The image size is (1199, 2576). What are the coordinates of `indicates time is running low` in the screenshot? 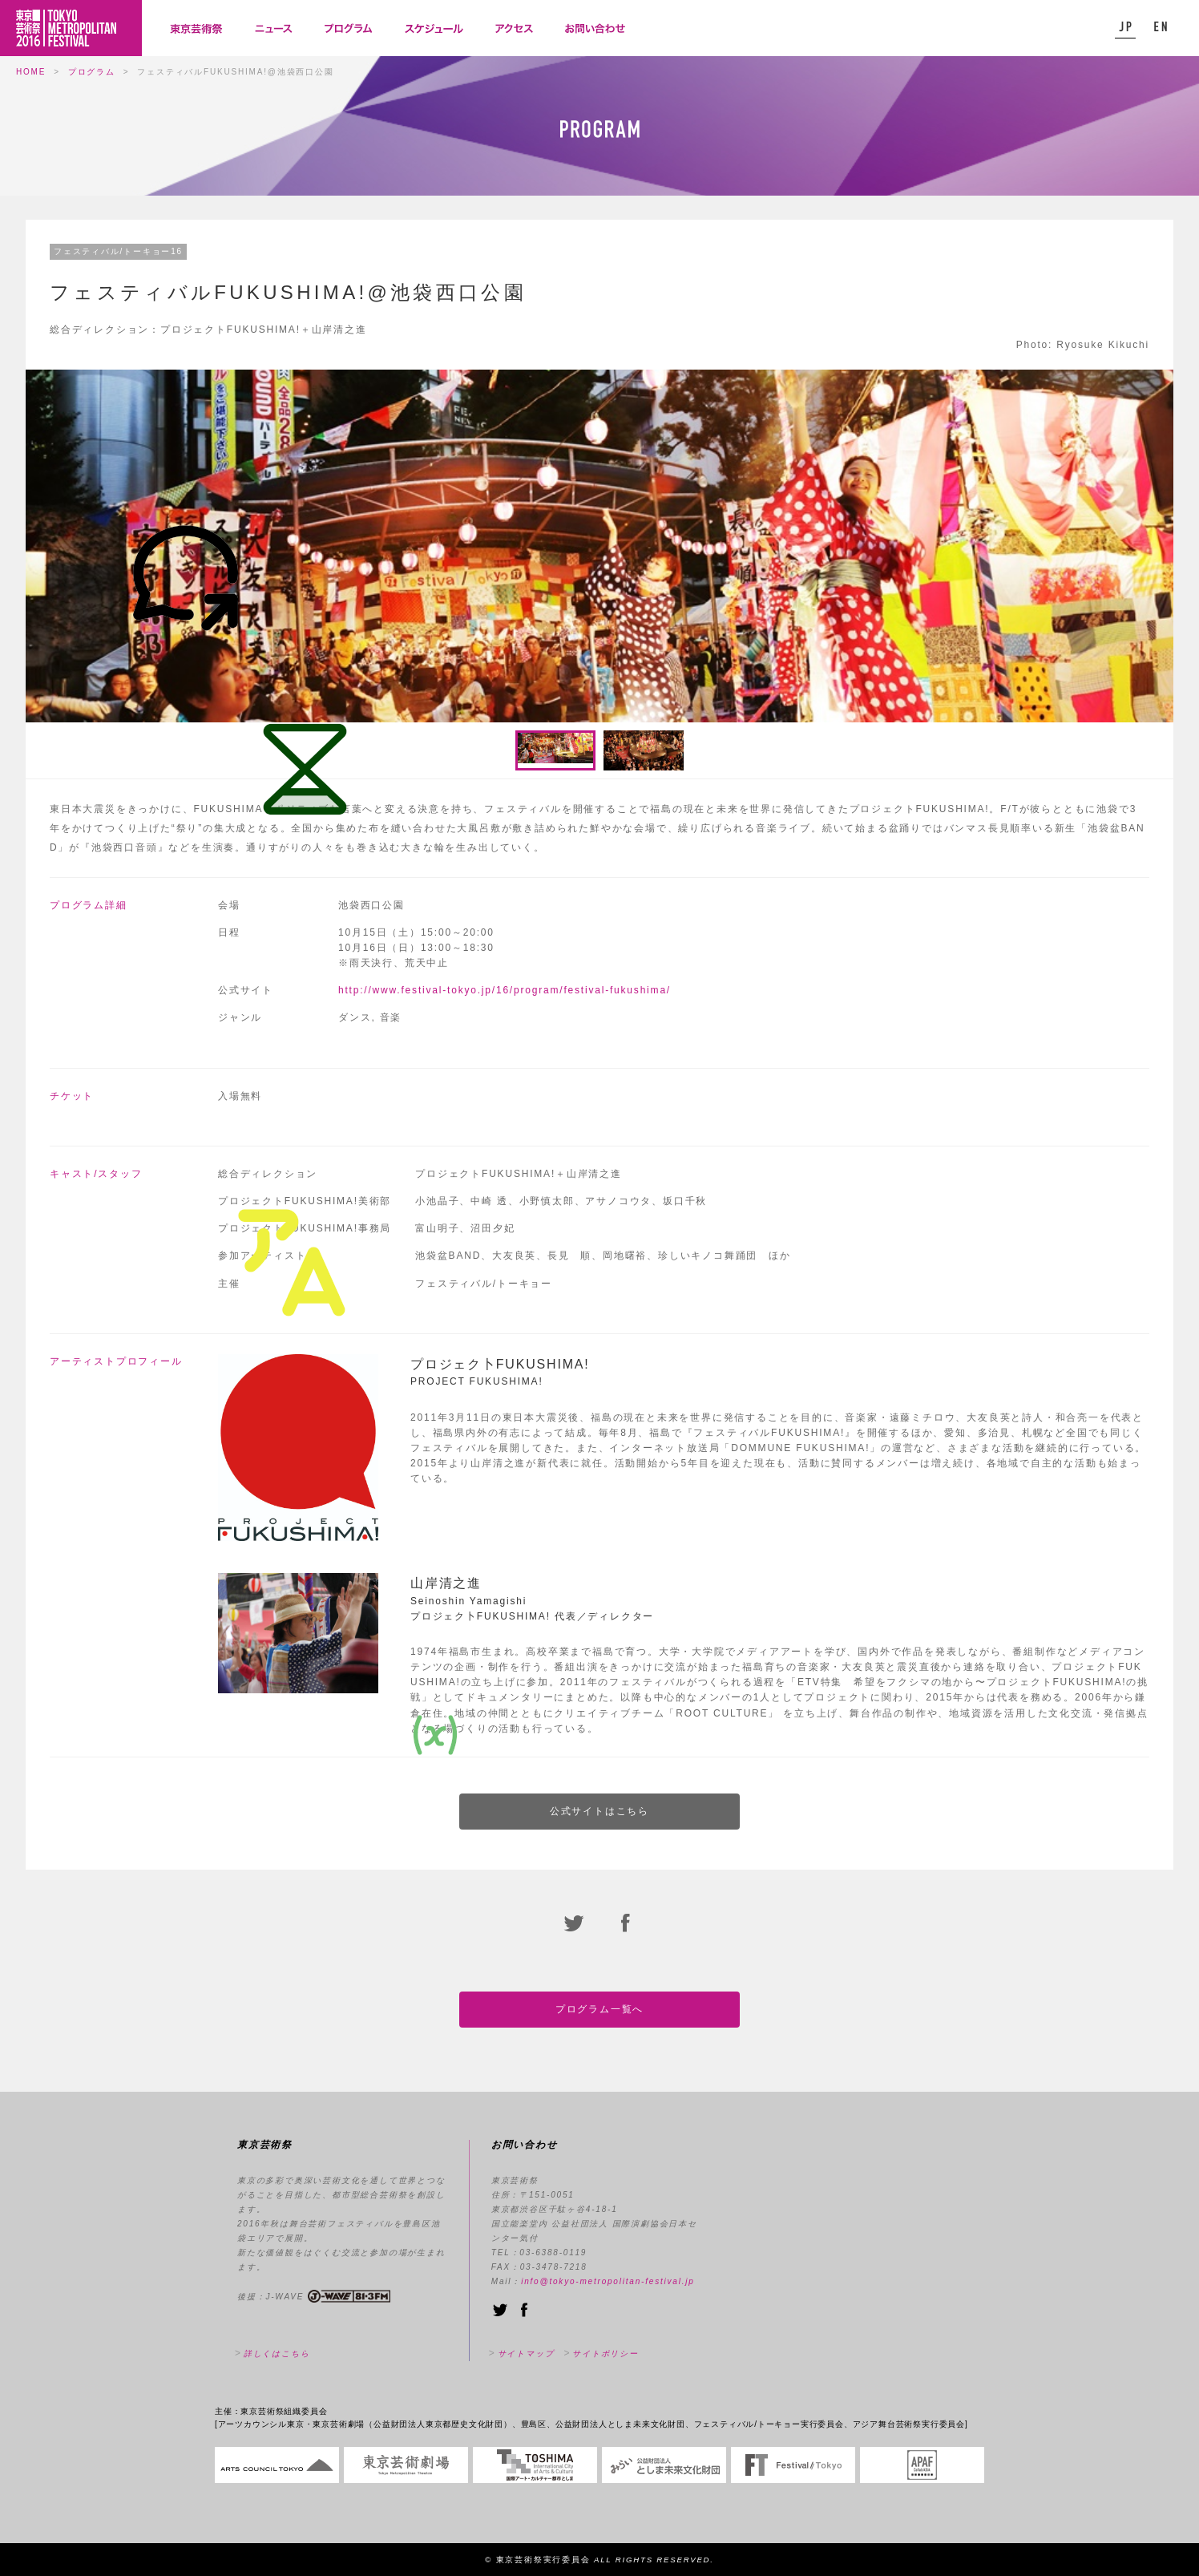 It's located at (305, 769).